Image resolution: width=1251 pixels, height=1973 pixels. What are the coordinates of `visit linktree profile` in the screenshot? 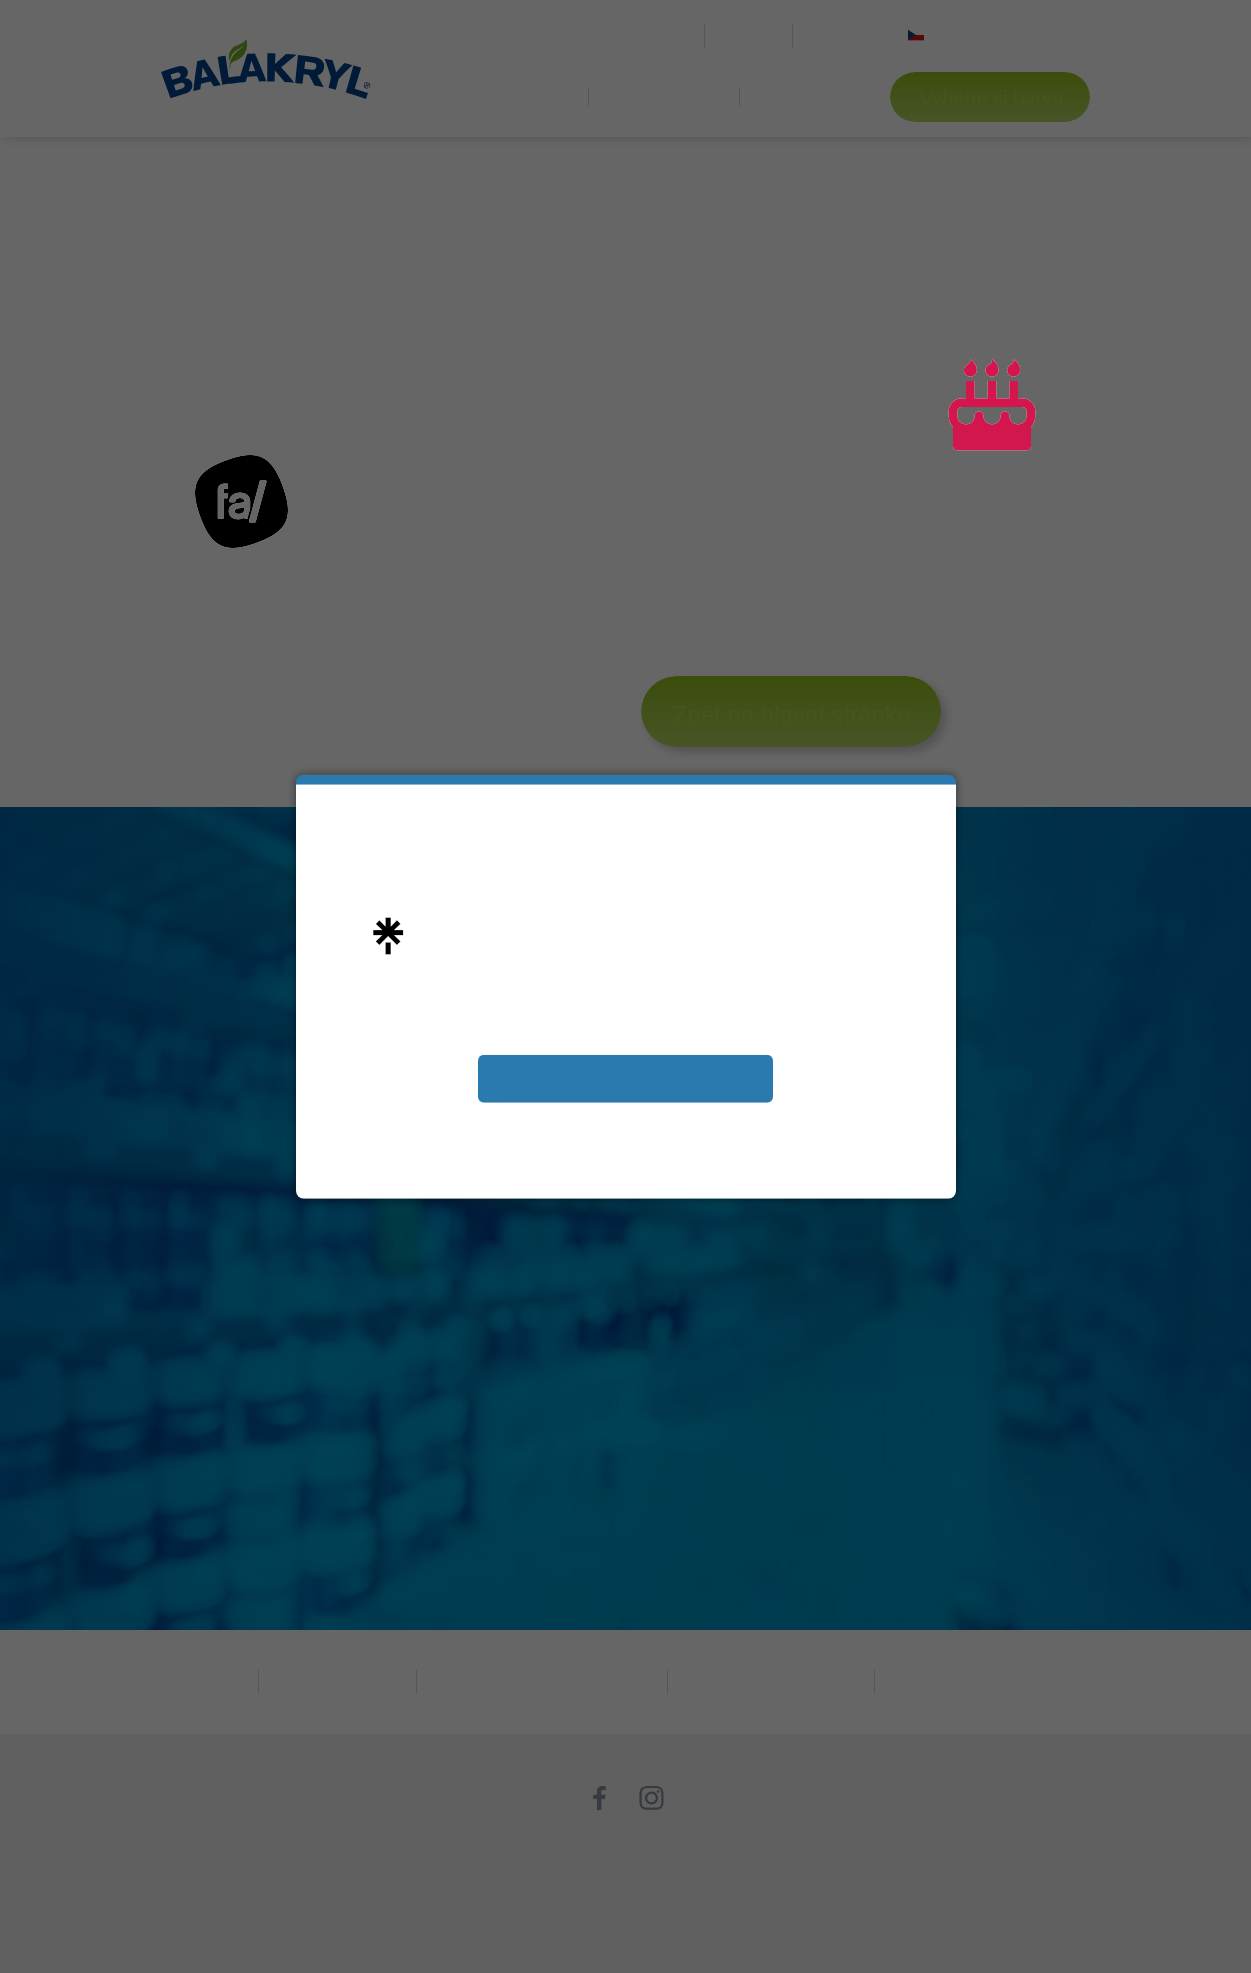 It's located at (387, 936).